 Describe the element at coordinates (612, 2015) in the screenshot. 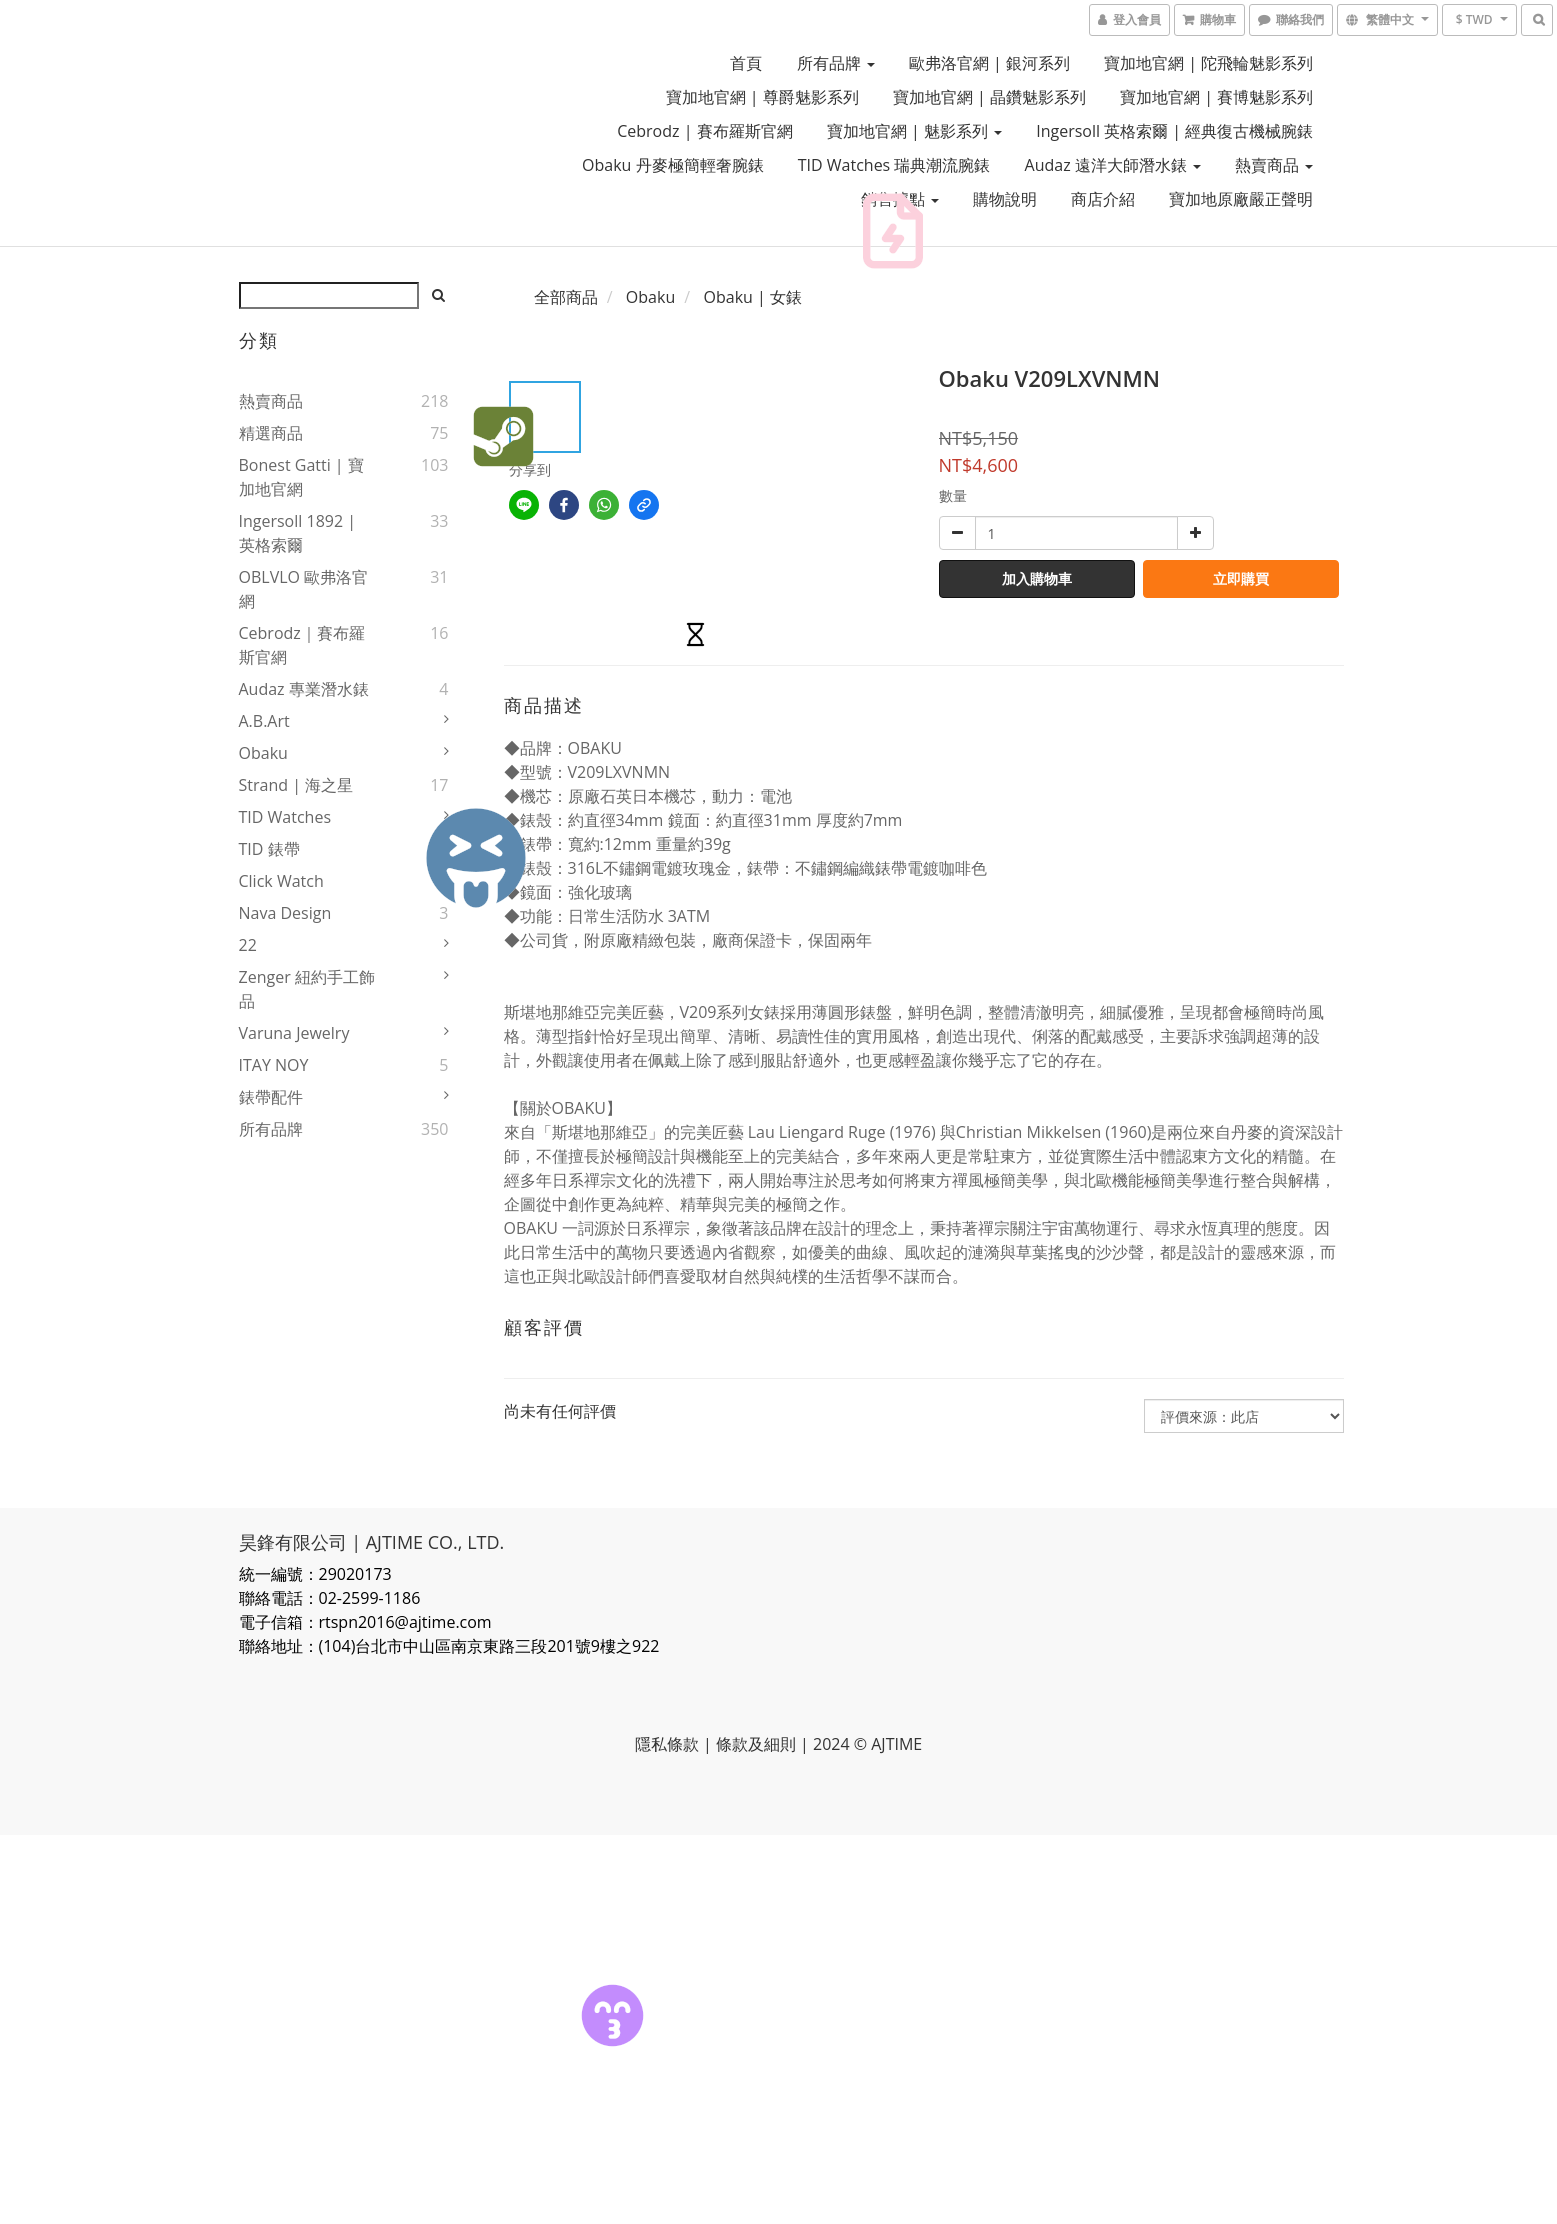

I see `send a kiss or affectionate reaction` at that location.